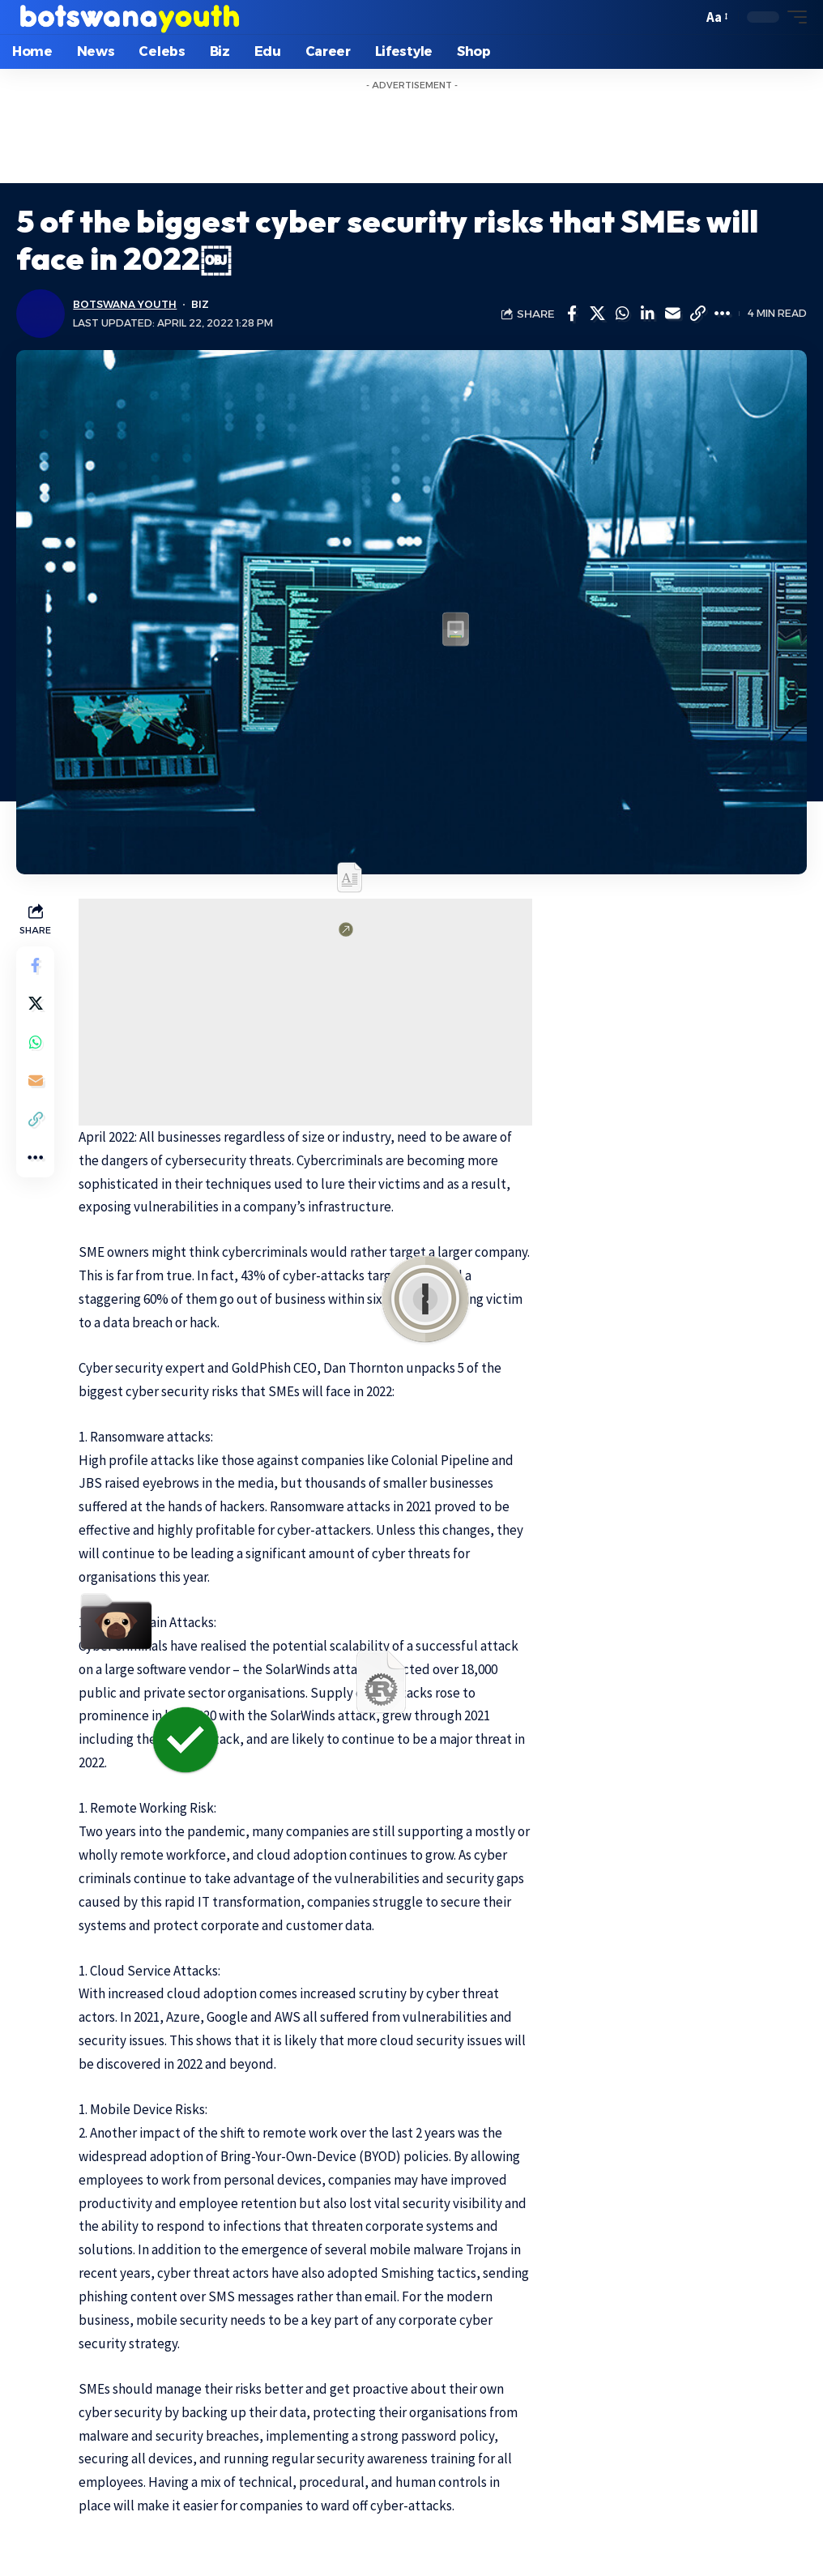 This screenshot has height=2576, width=823. What do you see at coordinates (116, 1623) in the screenshot?
I see `folder containing pug-related images or files` at bounding box center [116, 1623].